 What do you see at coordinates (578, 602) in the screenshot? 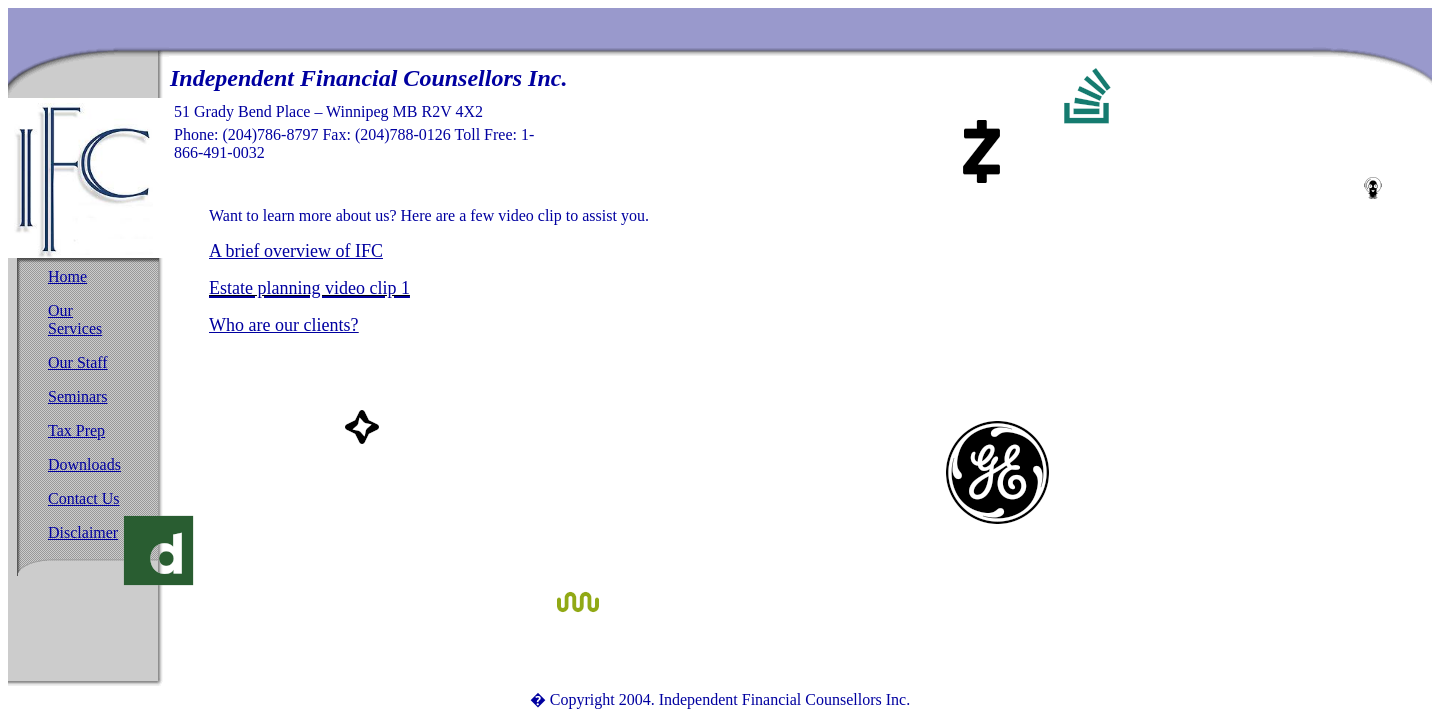
I see `visit kununu employer review platform` at bounding box center [578, 602].